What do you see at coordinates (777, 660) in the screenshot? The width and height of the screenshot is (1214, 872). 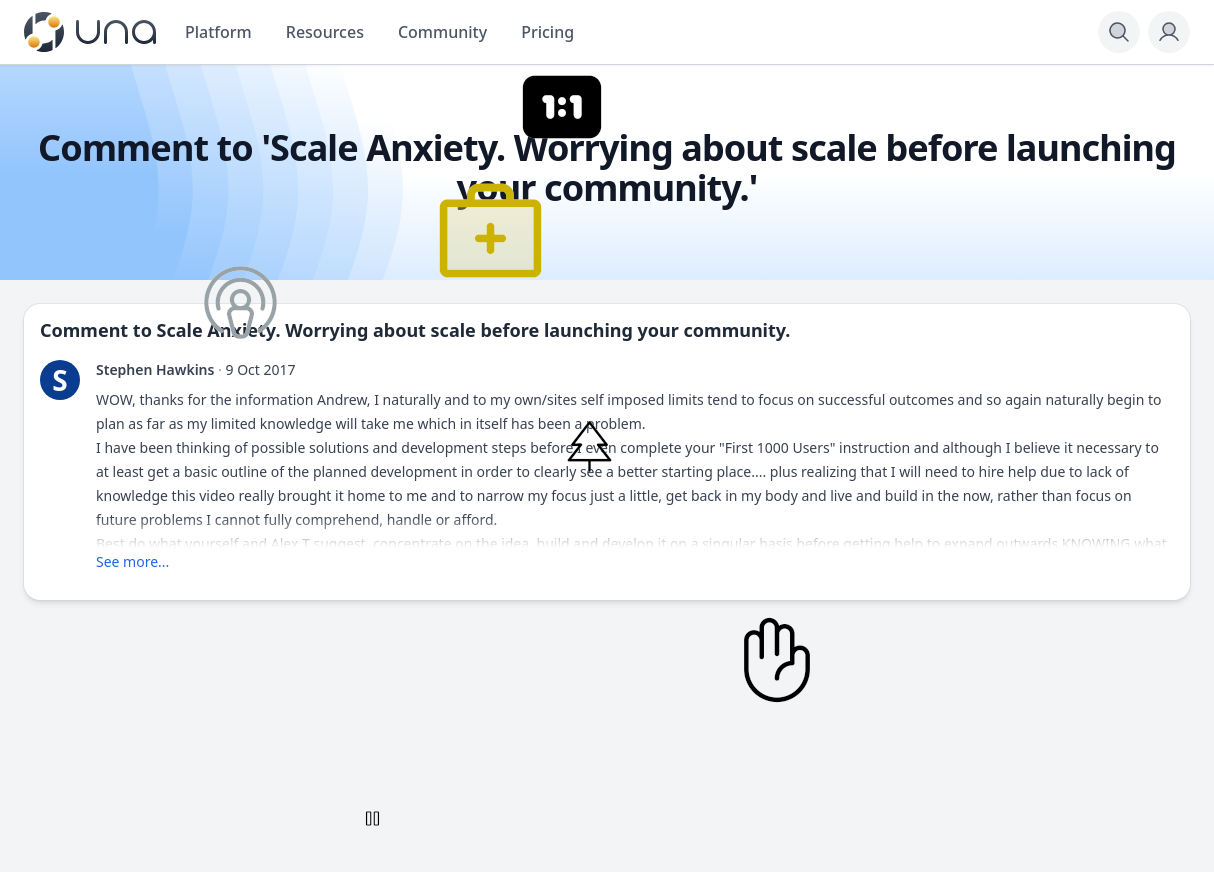 I see `stop or pause an action` at bounding box center [777, 660].